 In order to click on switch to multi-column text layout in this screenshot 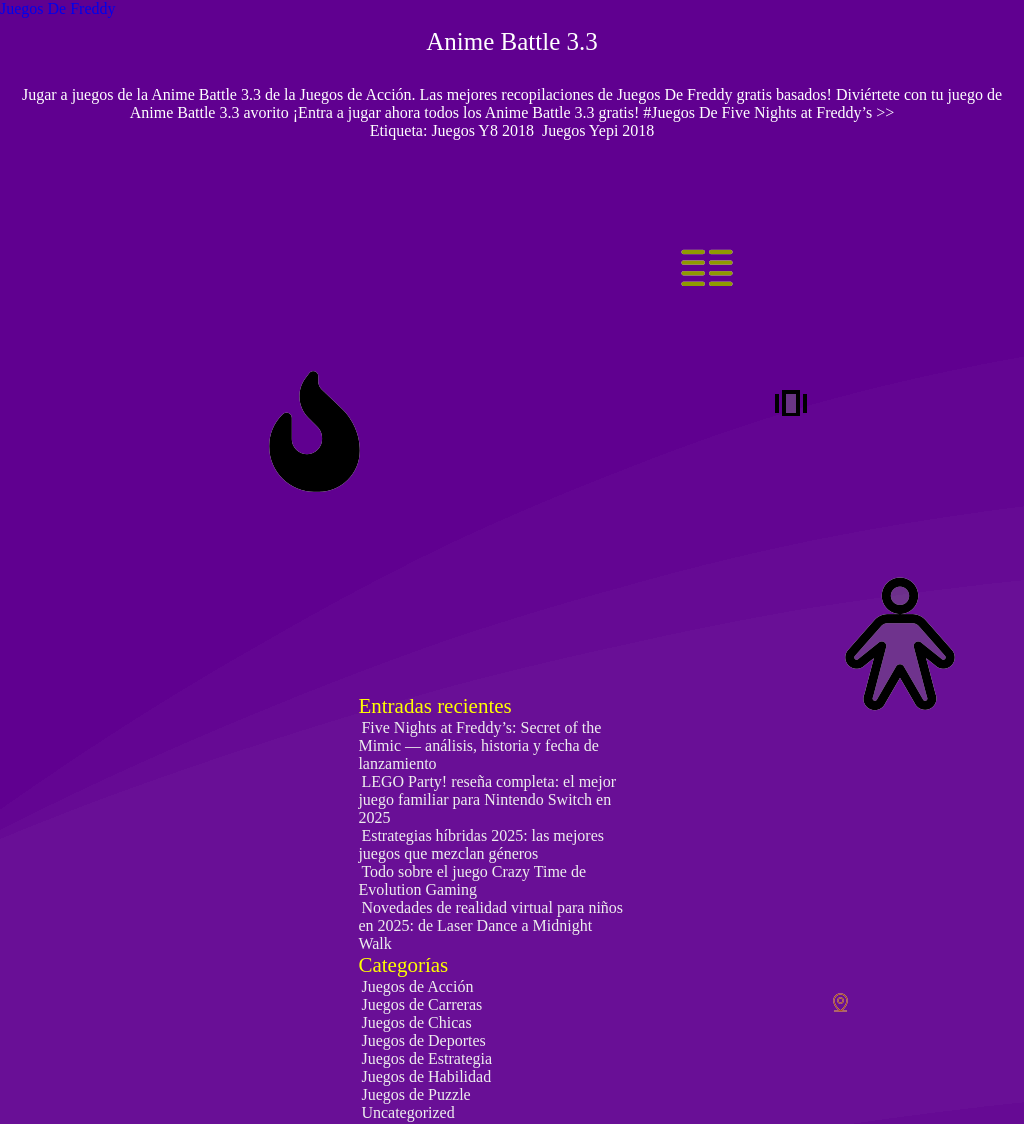, I will do `click(707, 269)`.